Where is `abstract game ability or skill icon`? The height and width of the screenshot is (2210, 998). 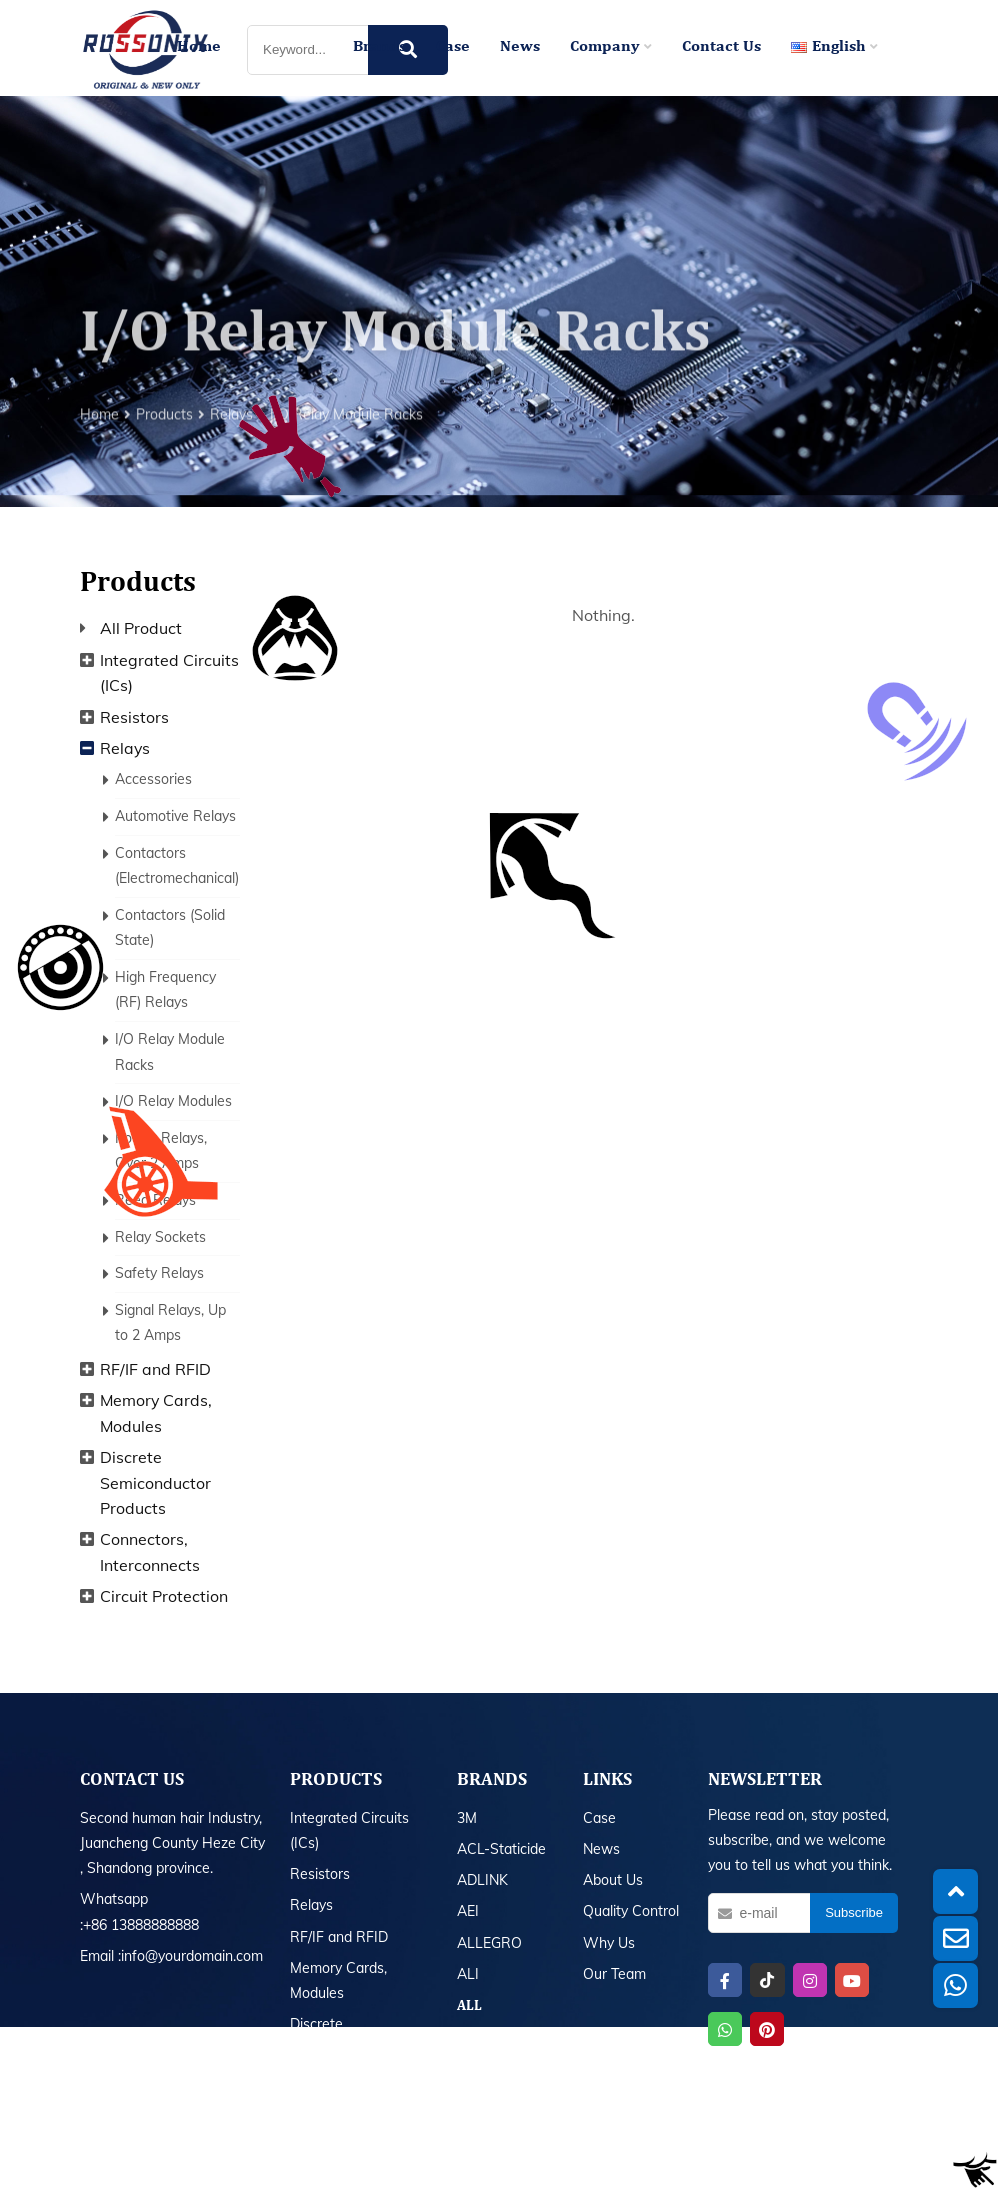
abstract game ability or skill icon is located at coordinates (60, 967).